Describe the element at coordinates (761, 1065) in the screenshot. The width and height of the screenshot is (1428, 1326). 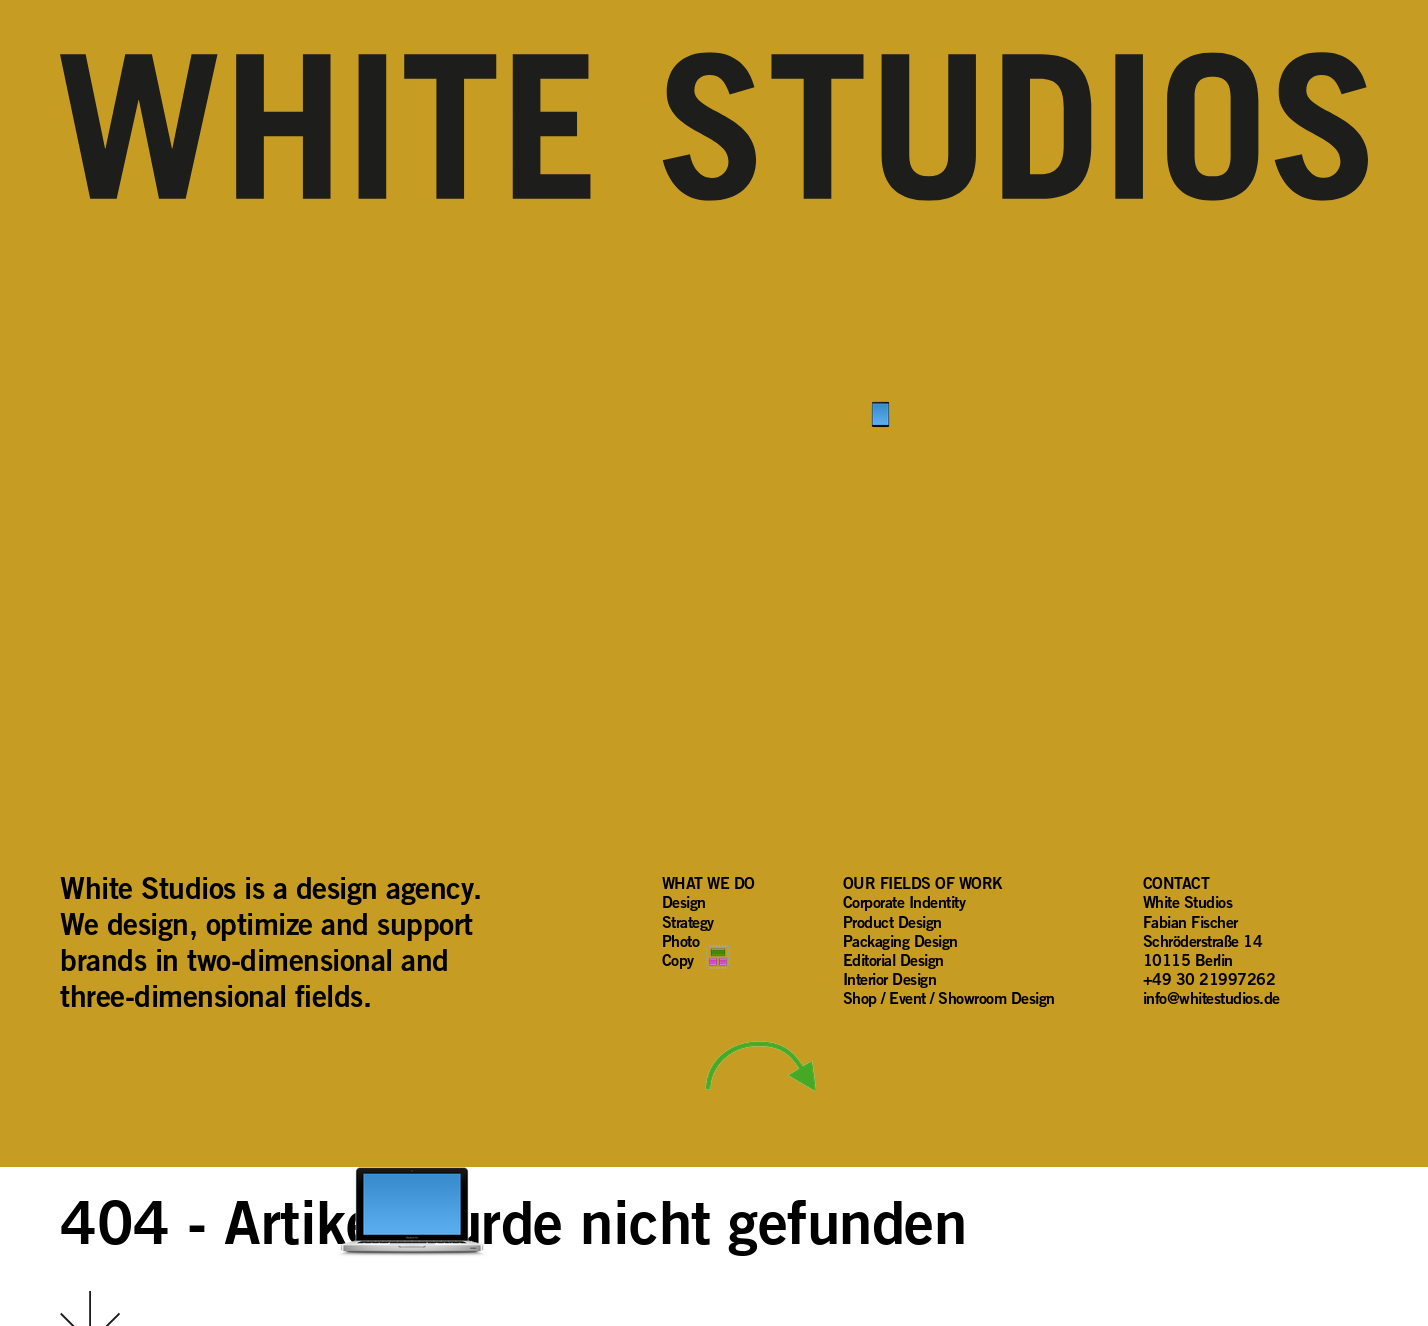
I see `redo the last undone action` at that location.